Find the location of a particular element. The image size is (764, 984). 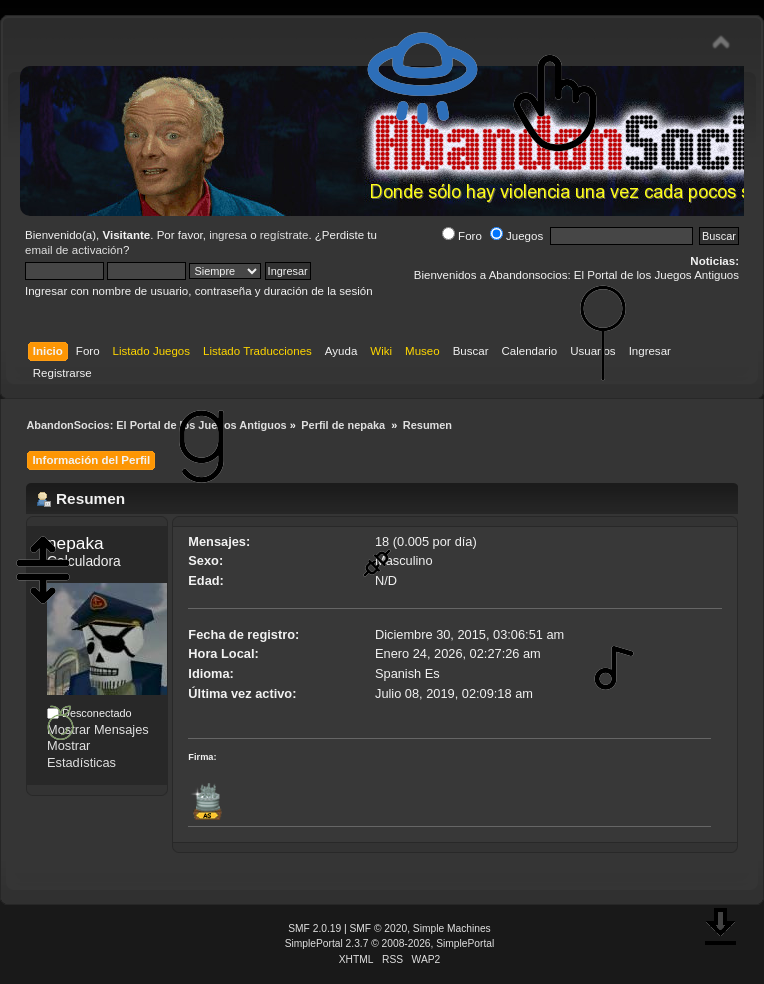

tap or click to interact with an element is located at coordinates (555, 103).